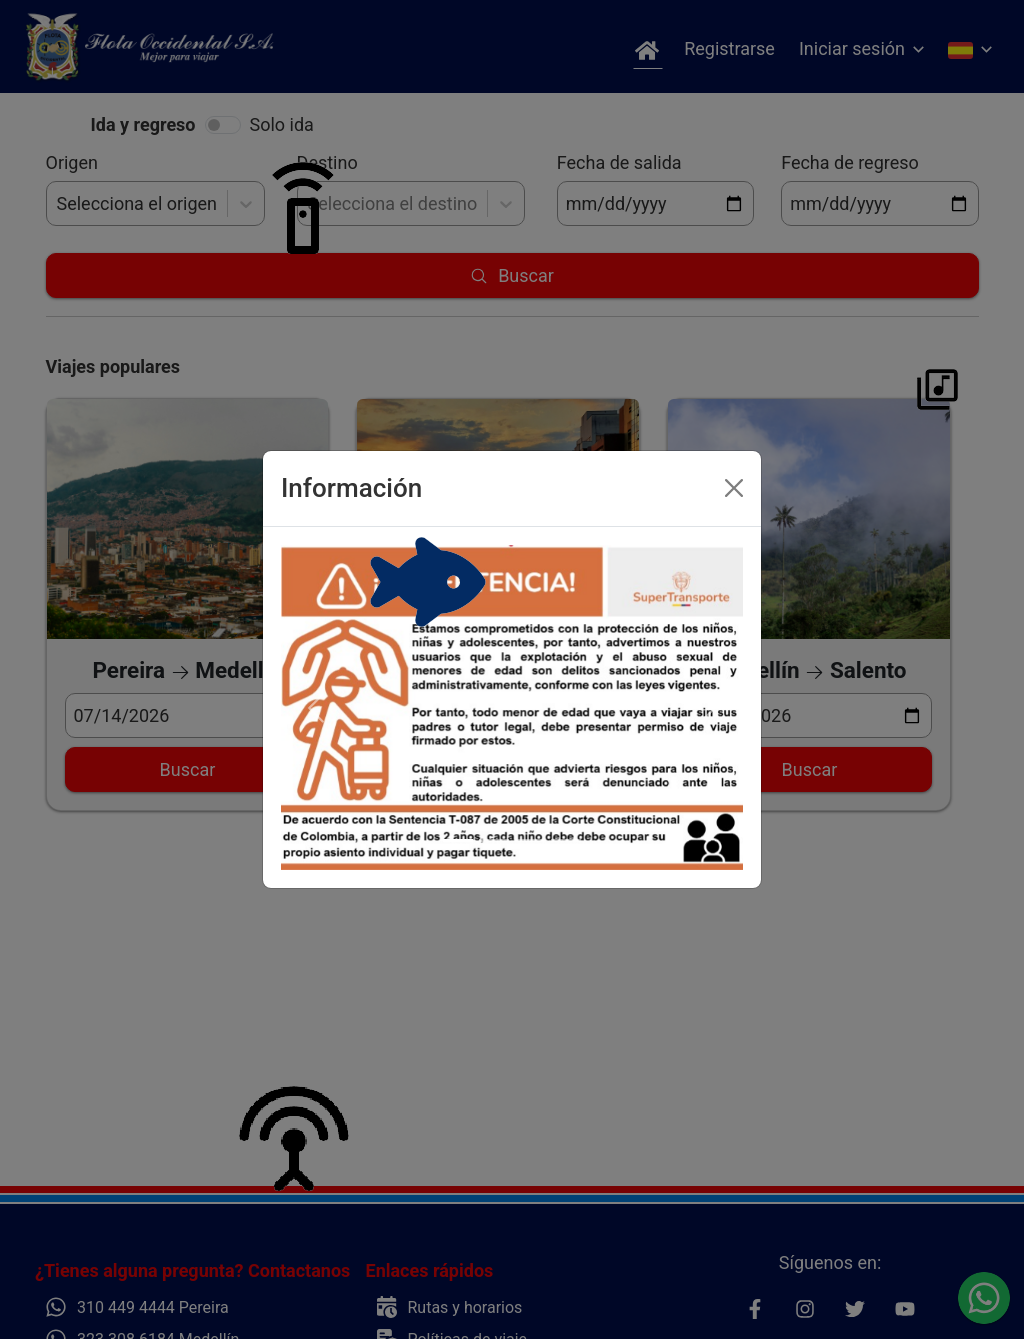  I want to click on access remote control settings, so click(303, 210).